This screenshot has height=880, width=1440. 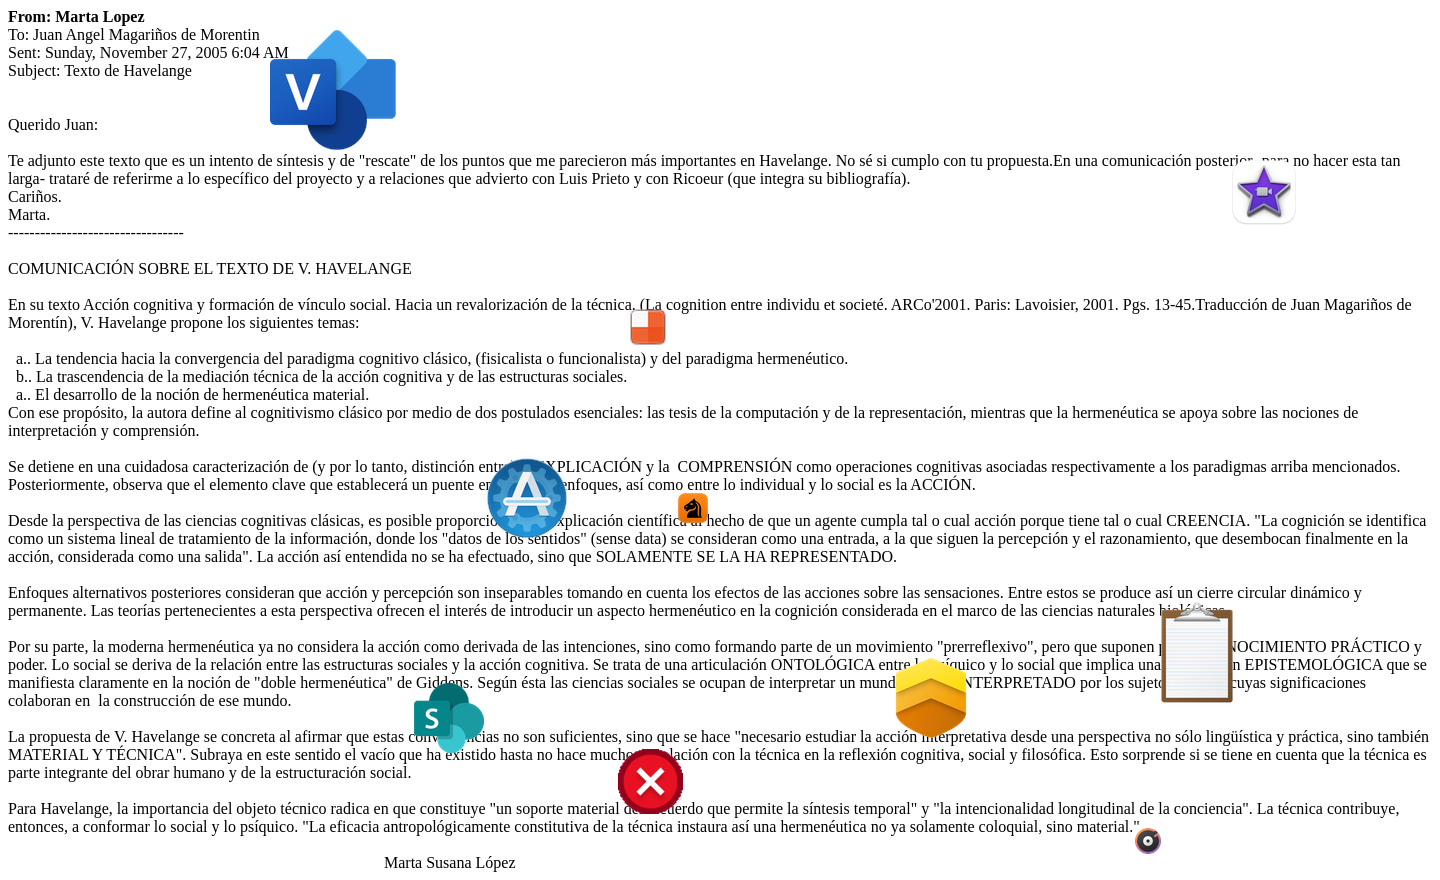 What do you see at coordinates (648, 327) in the screenshot?
I see `switch to the top-left workspace` at bounding box center [648, 327].